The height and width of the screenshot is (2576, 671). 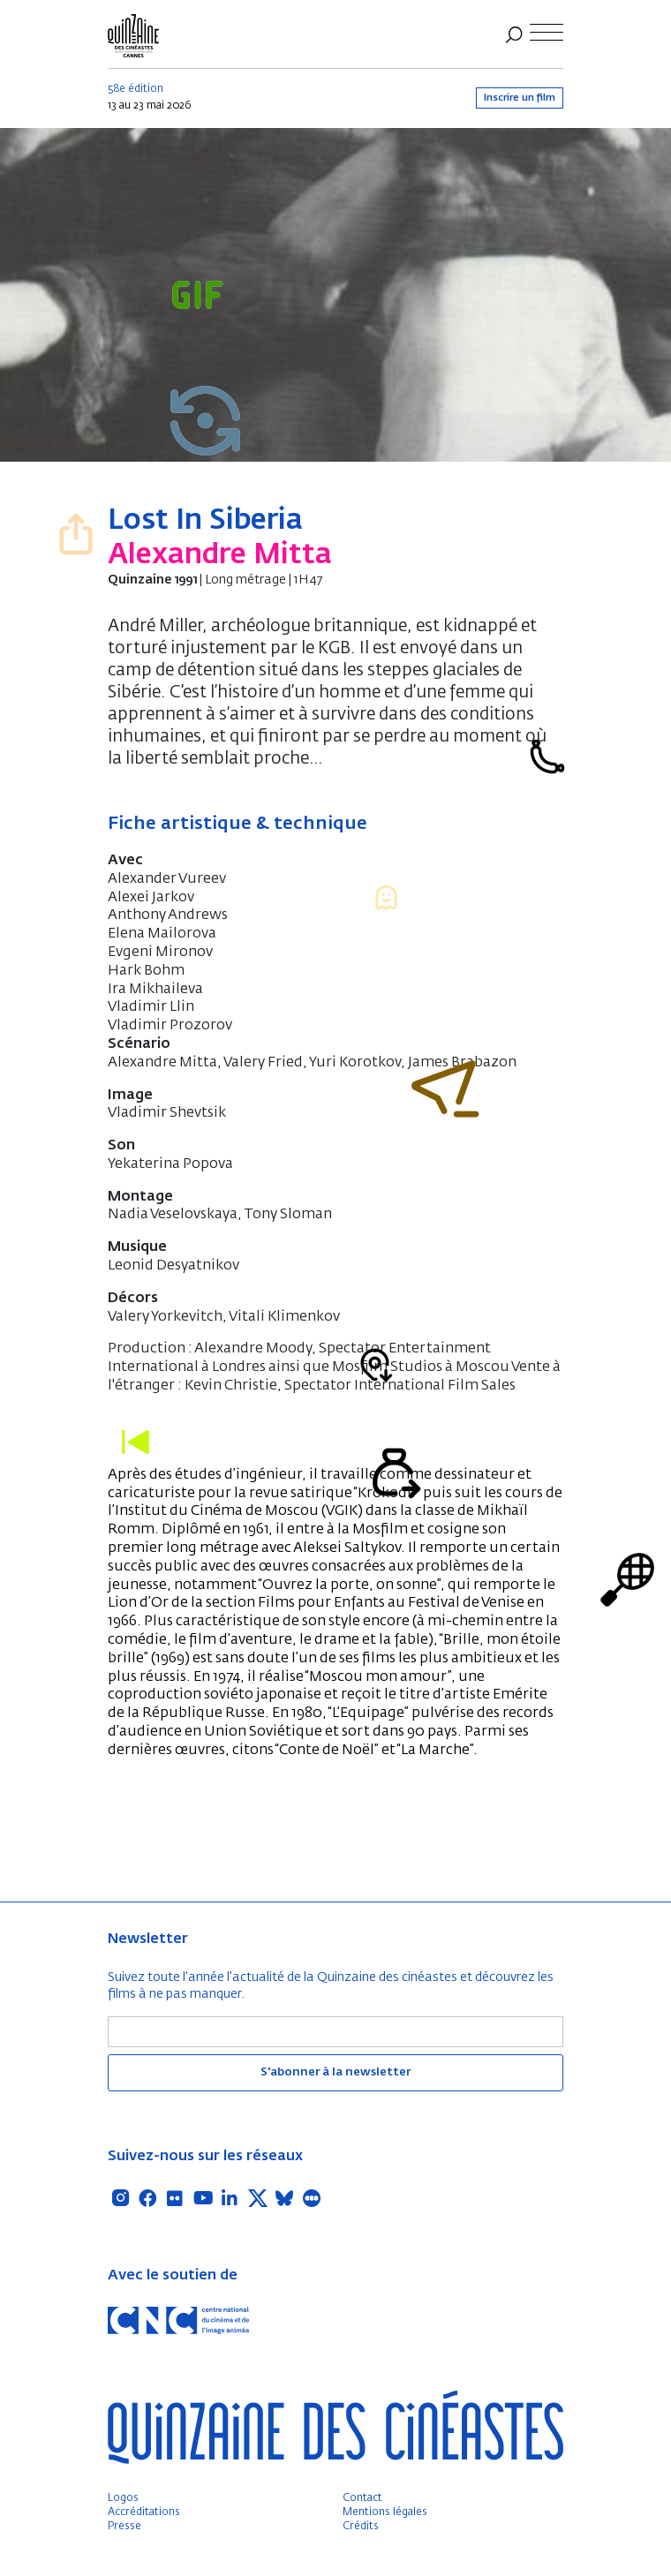 What do you see at coordinates (76, 534) in the screenshot?
I see `share this content` at bounding box center [76, 534].